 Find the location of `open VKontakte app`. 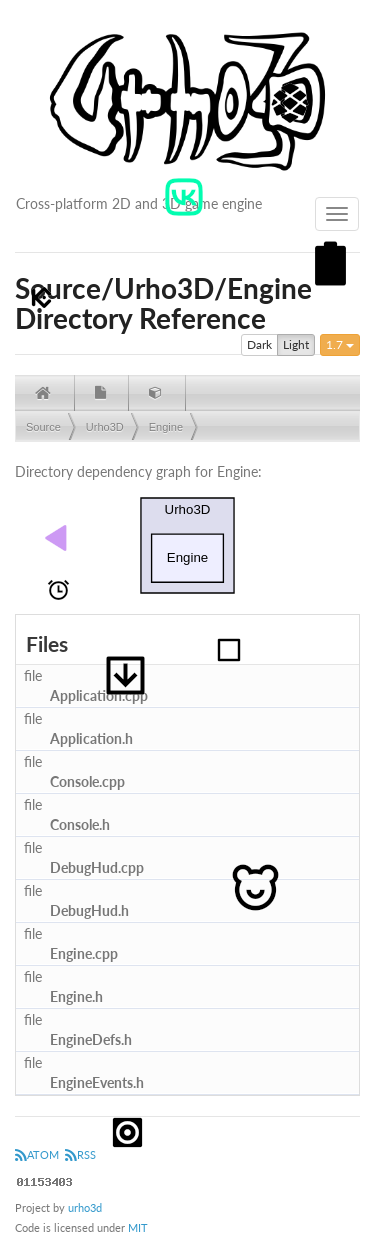

open VKontakte app is located at coordinates (184, 197).